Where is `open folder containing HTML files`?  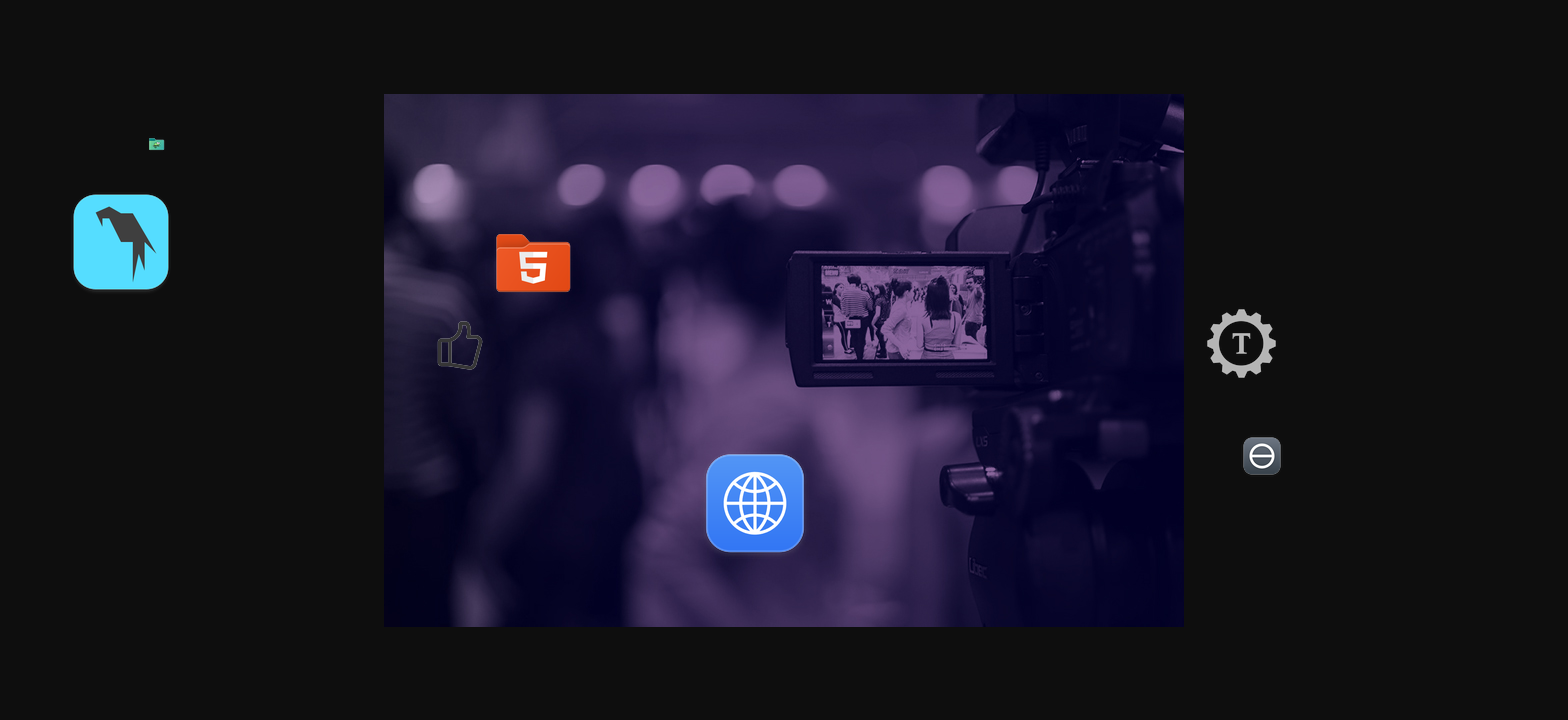
open folder containing HTML files is located at coordinates (533, 265).